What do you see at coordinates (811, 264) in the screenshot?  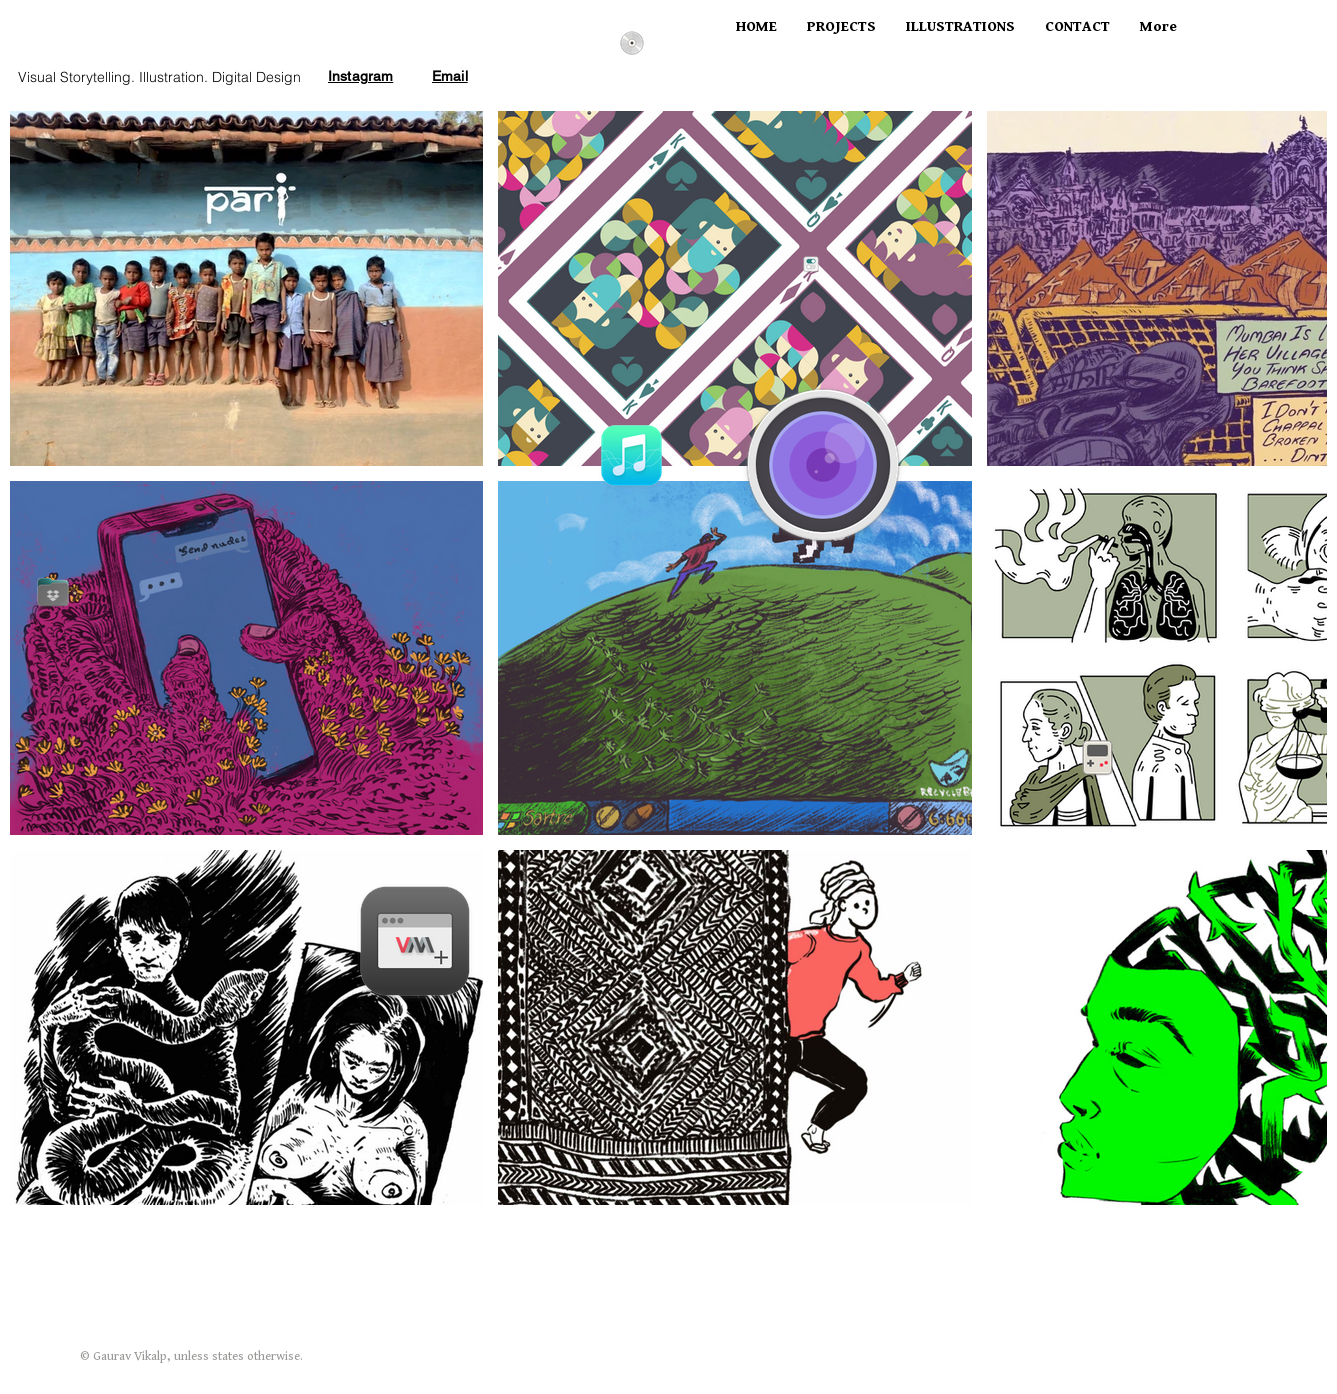 I see `open unity tweak tool settings` at bounding box center [811, 264].